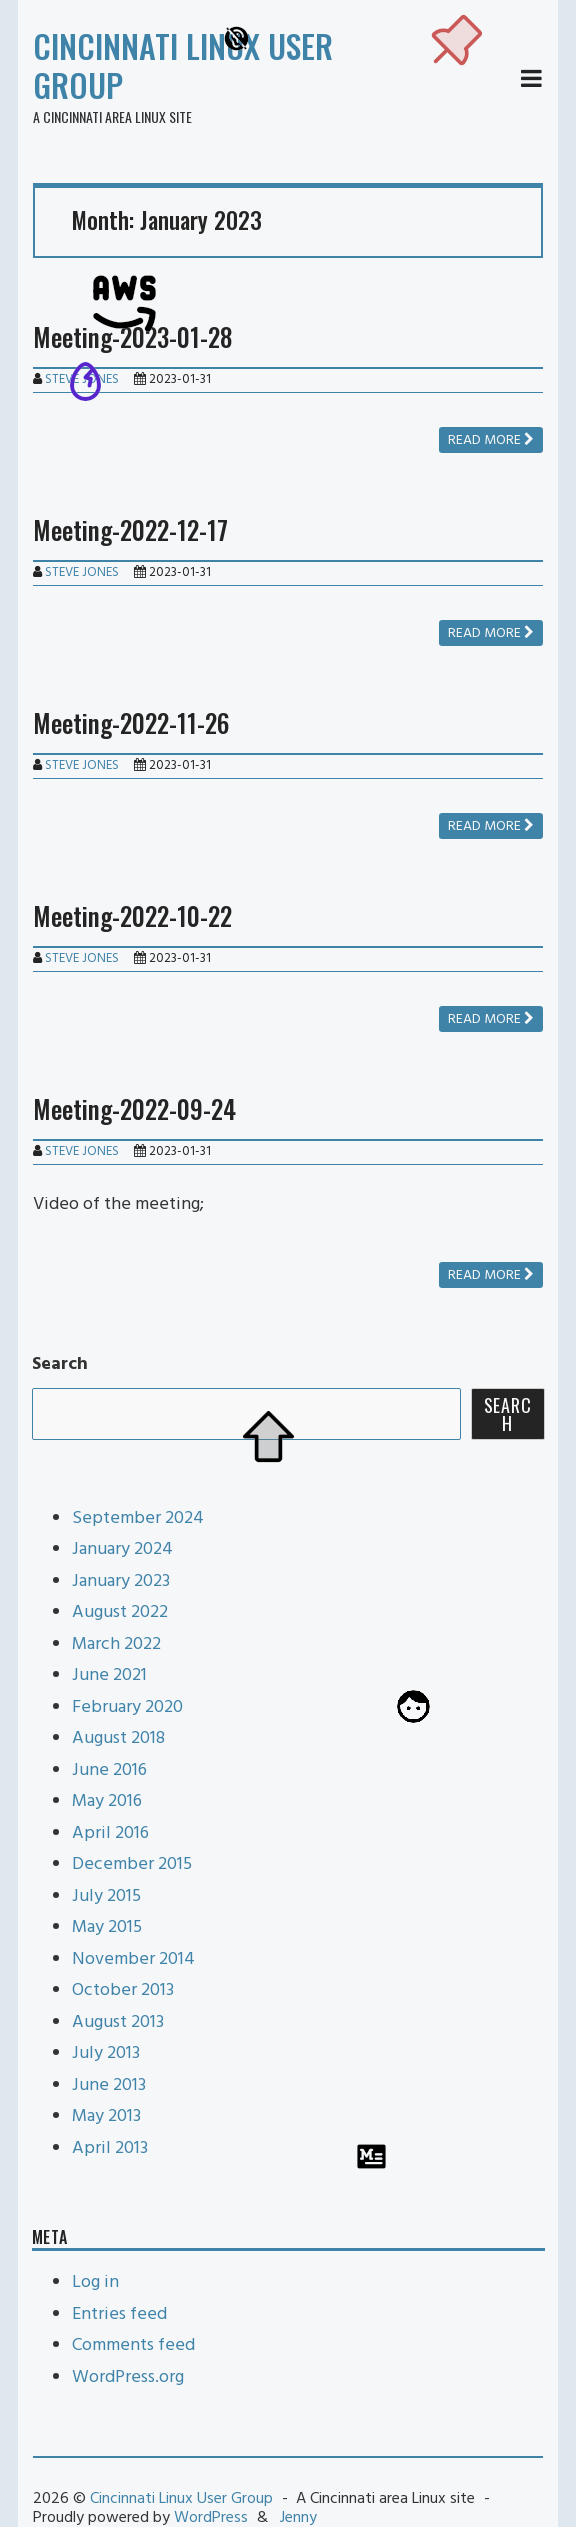 This screenshot has width=576, height=2534. I want to click on open article on Medium, so click(371, 2156).